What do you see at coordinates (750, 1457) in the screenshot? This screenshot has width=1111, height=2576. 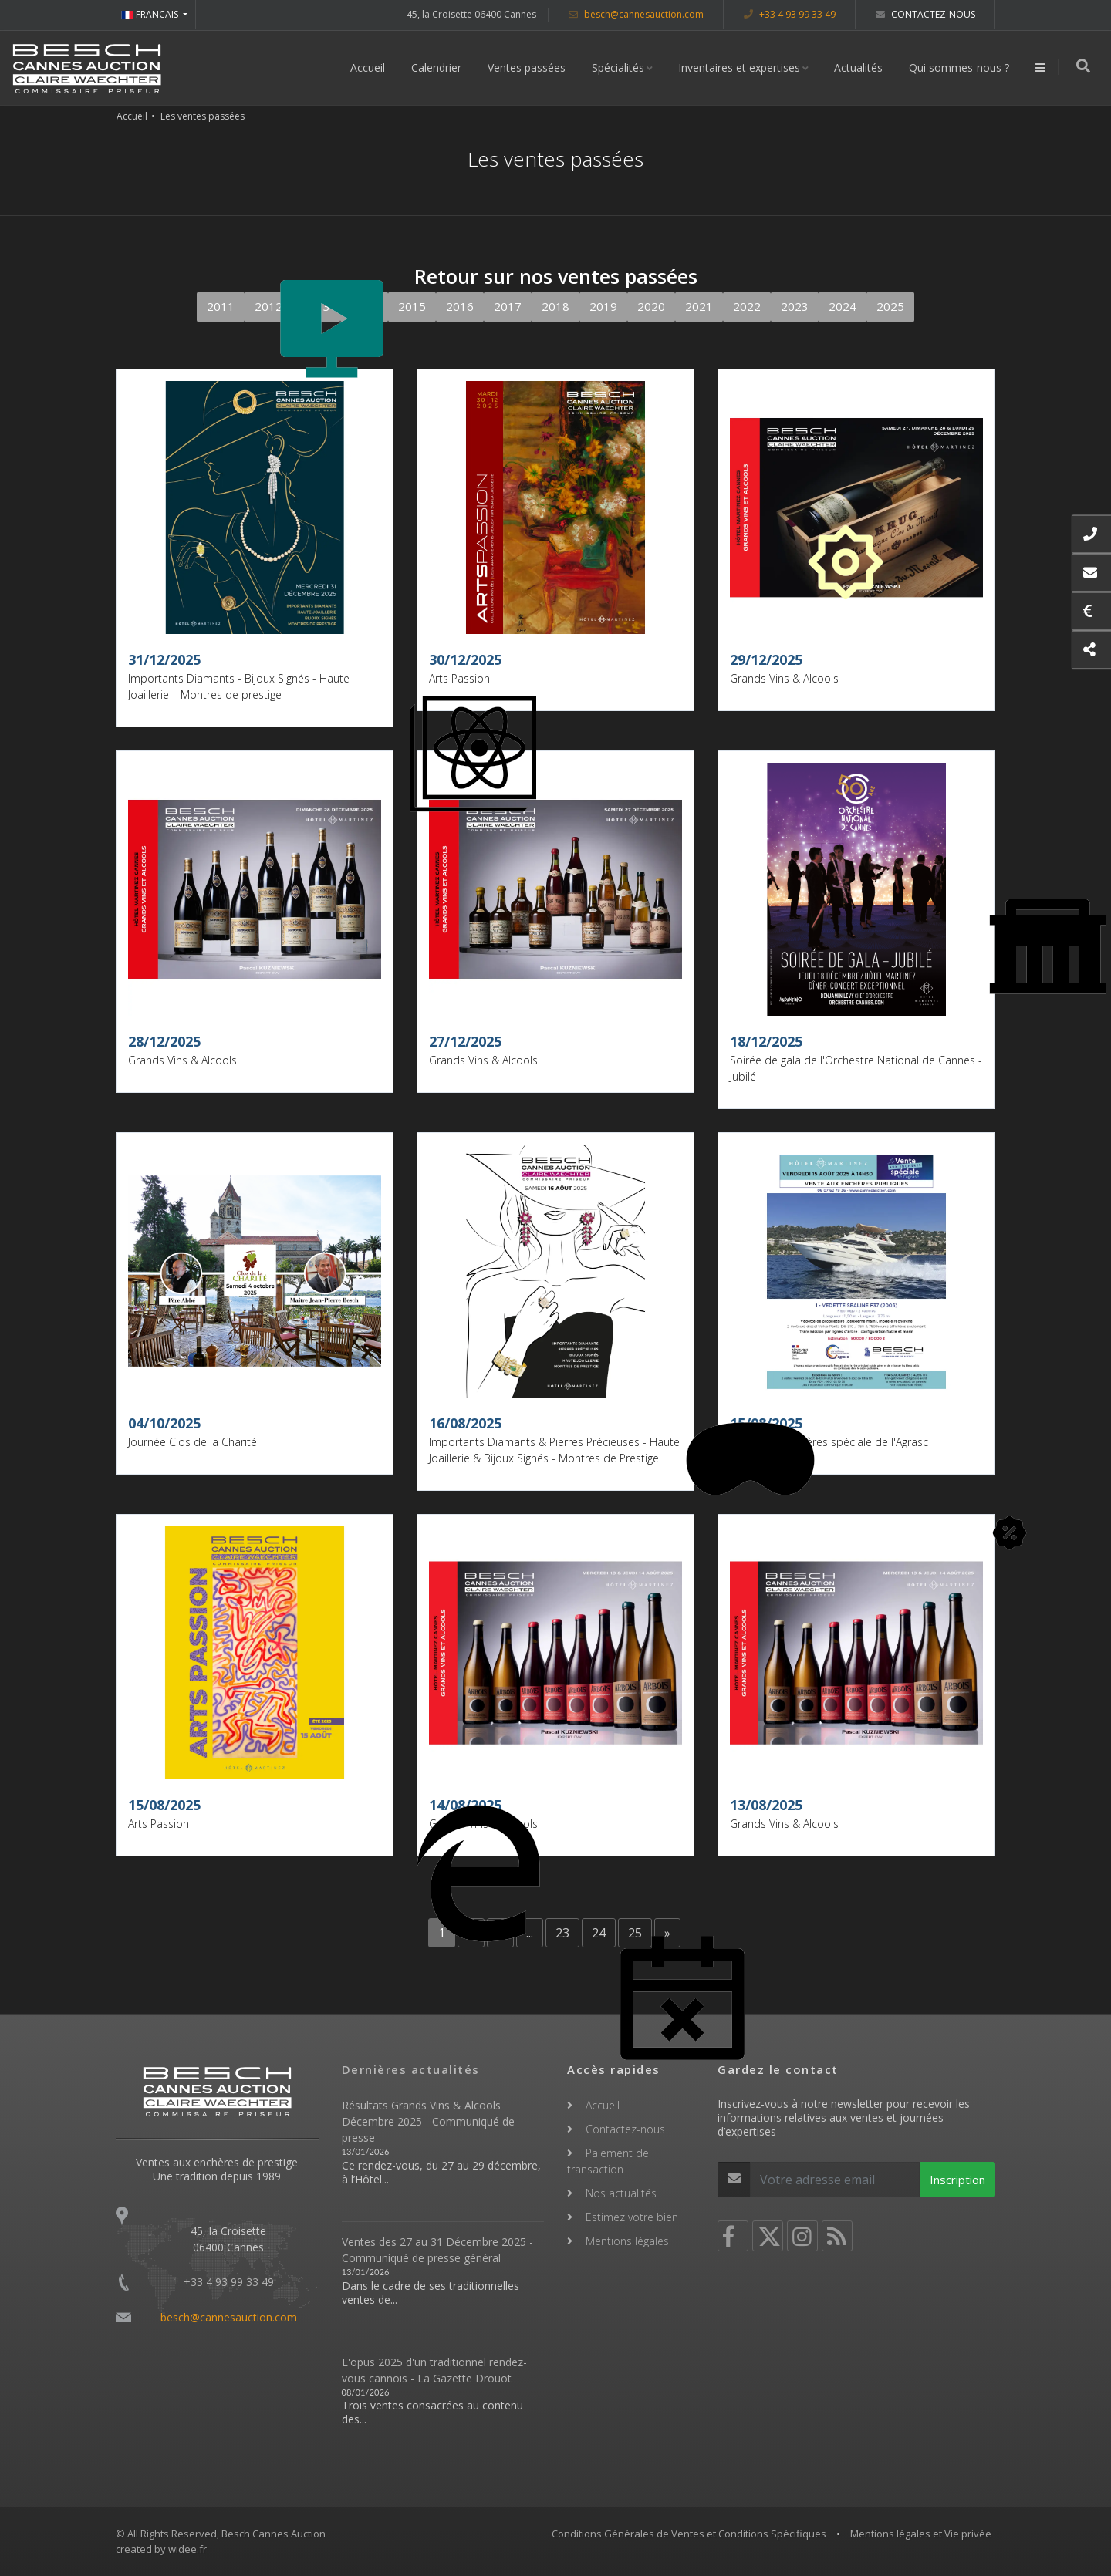 I see `access virtual reality or immersive mode` at bounding box center [750, 1457].